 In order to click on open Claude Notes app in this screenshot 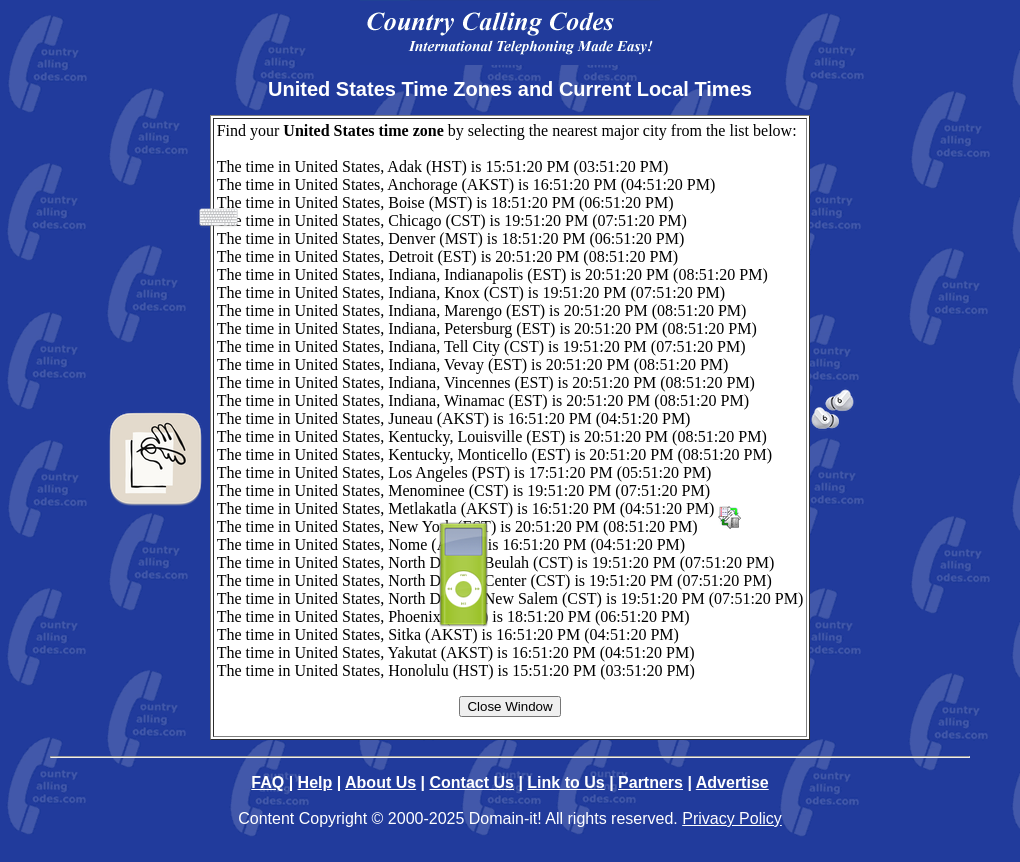, I will do `click(155, 458)`.